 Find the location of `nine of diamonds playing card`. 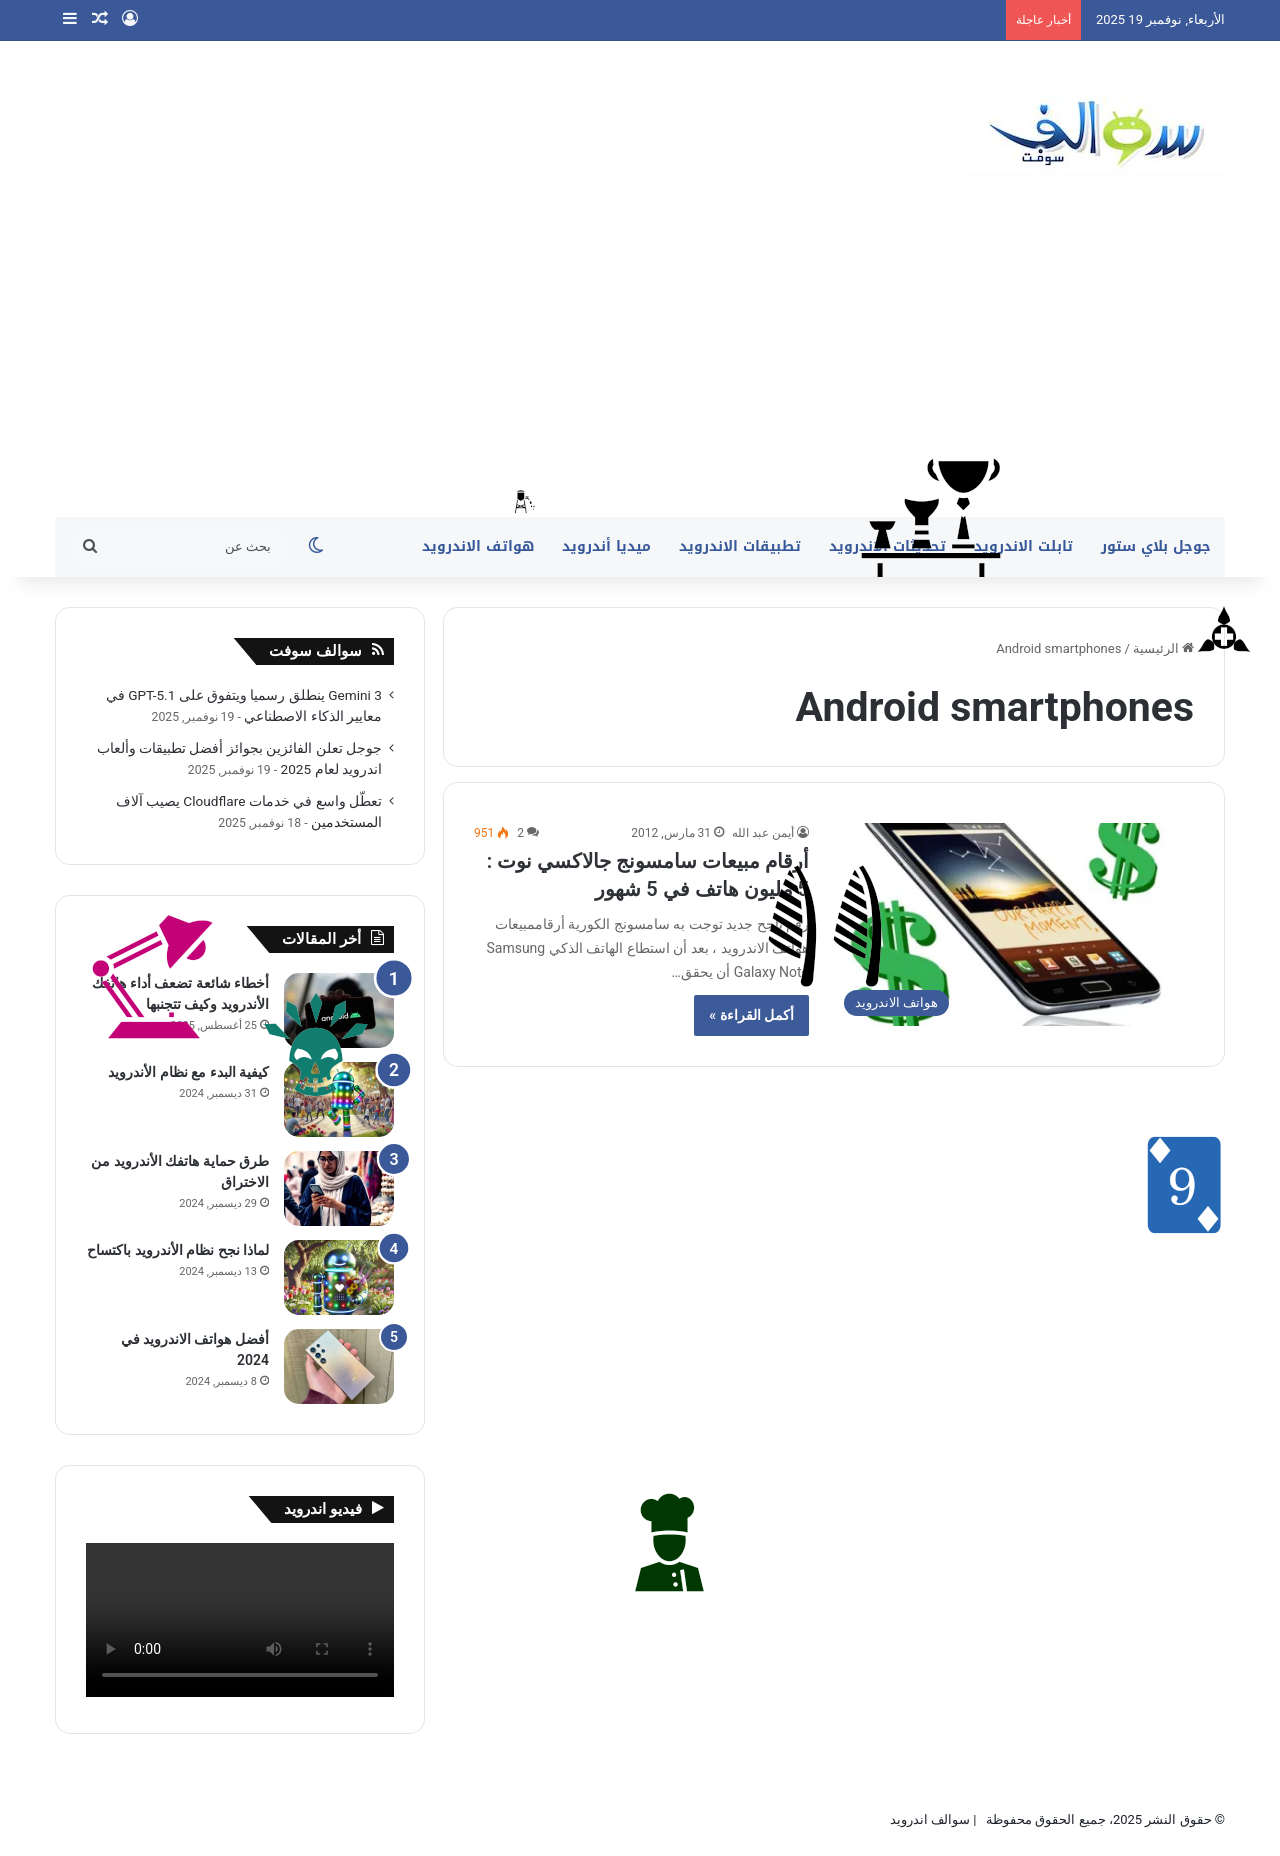

nine of diamonds playing card is located at coordinates (1184, 1185).